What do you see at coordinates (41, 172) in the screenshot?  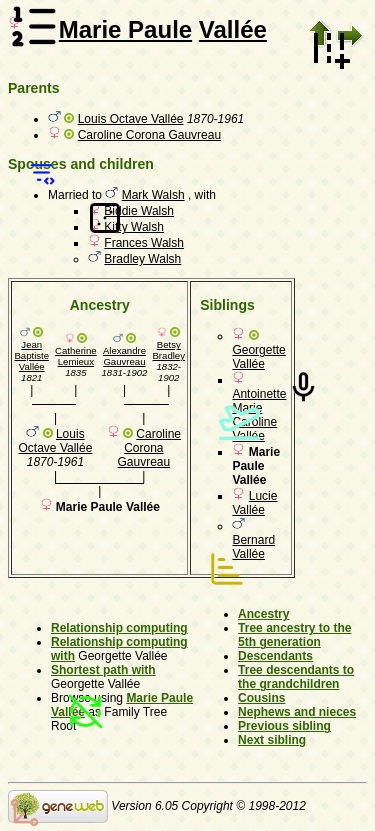 I see `filter results by code or script` at bounding box center [41, 172].